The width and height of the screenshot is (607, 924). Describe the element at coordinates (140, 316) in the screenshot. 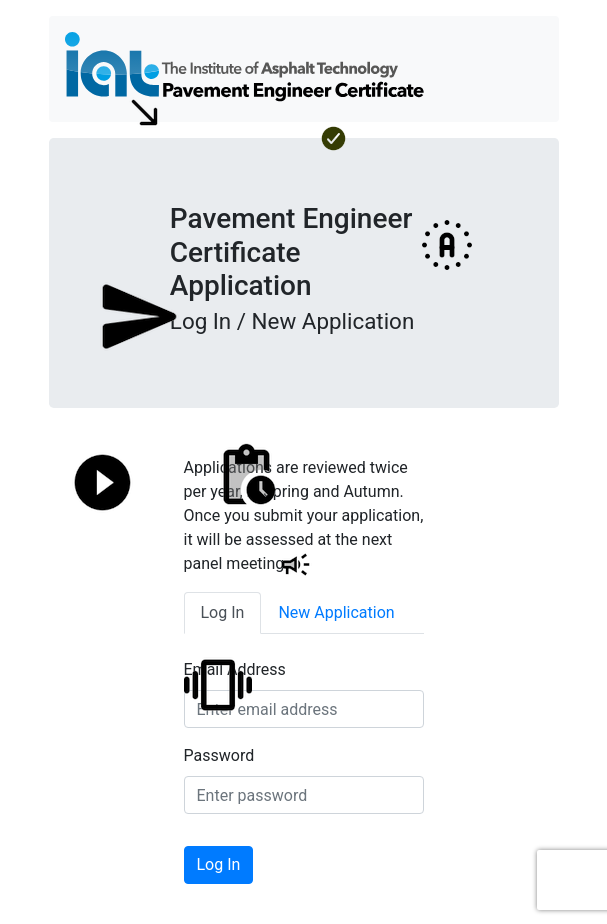

I see `send a message or submit content` at that location.